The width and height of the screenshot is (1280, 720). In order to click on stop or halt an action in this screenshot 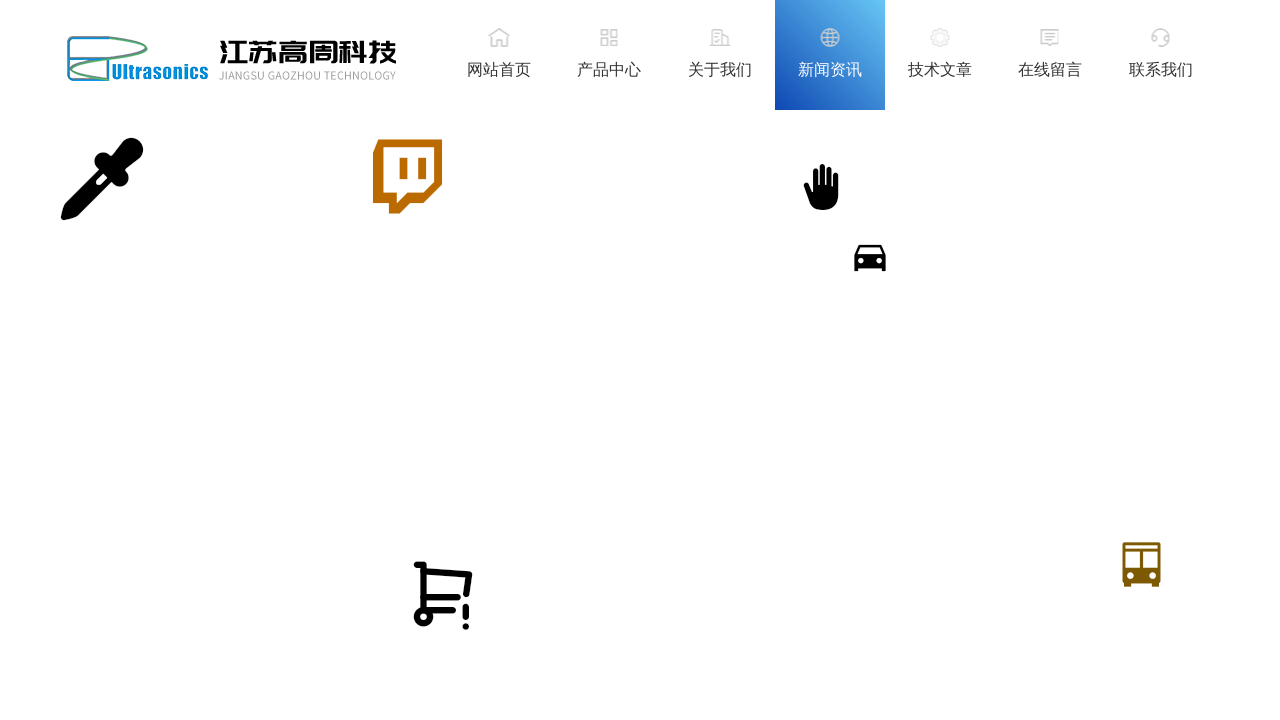, I will do `click(821, 187)`.